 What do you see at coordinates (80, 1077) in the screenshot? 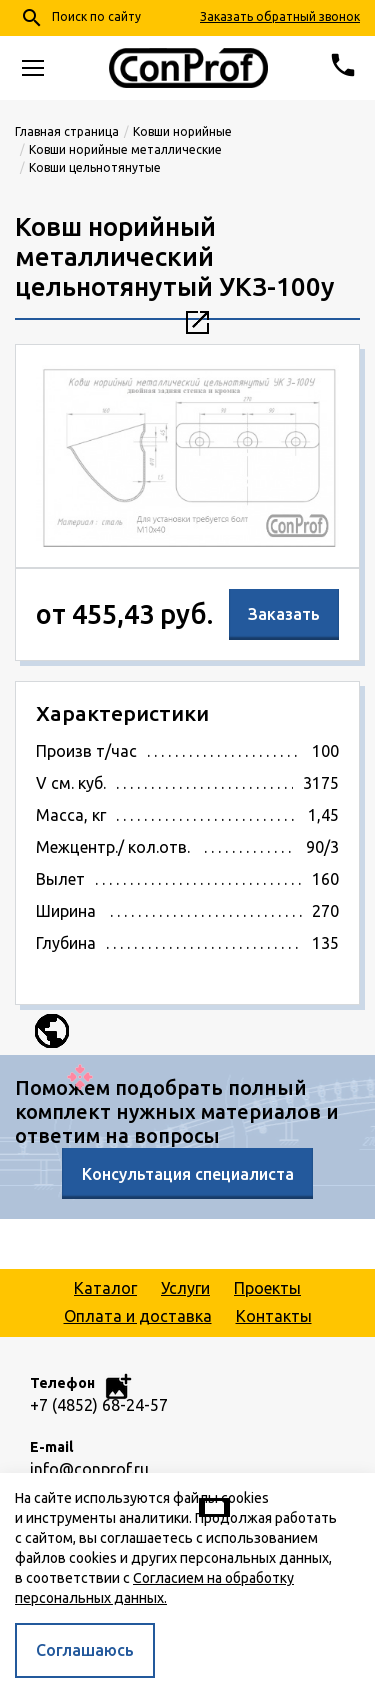
I see `center or focus on a specific point` at bounding box center [80, 1077].